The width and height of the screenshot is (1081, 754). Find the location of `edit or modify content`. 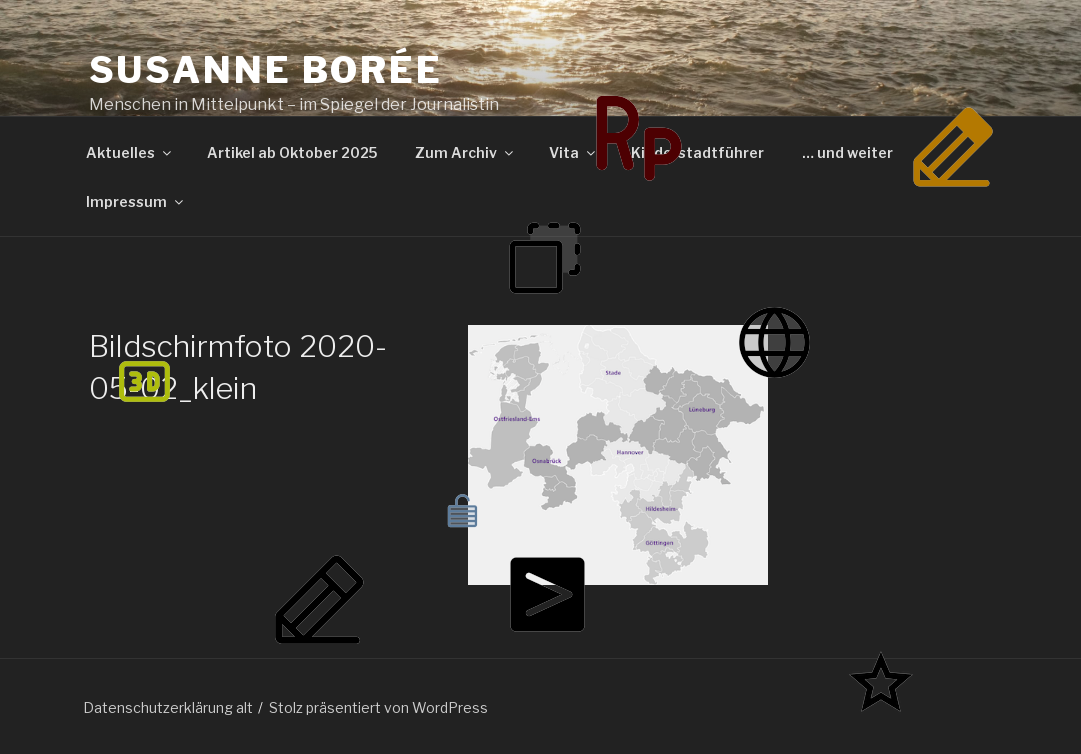

edit or modify content is located at coordinates (951, 148).